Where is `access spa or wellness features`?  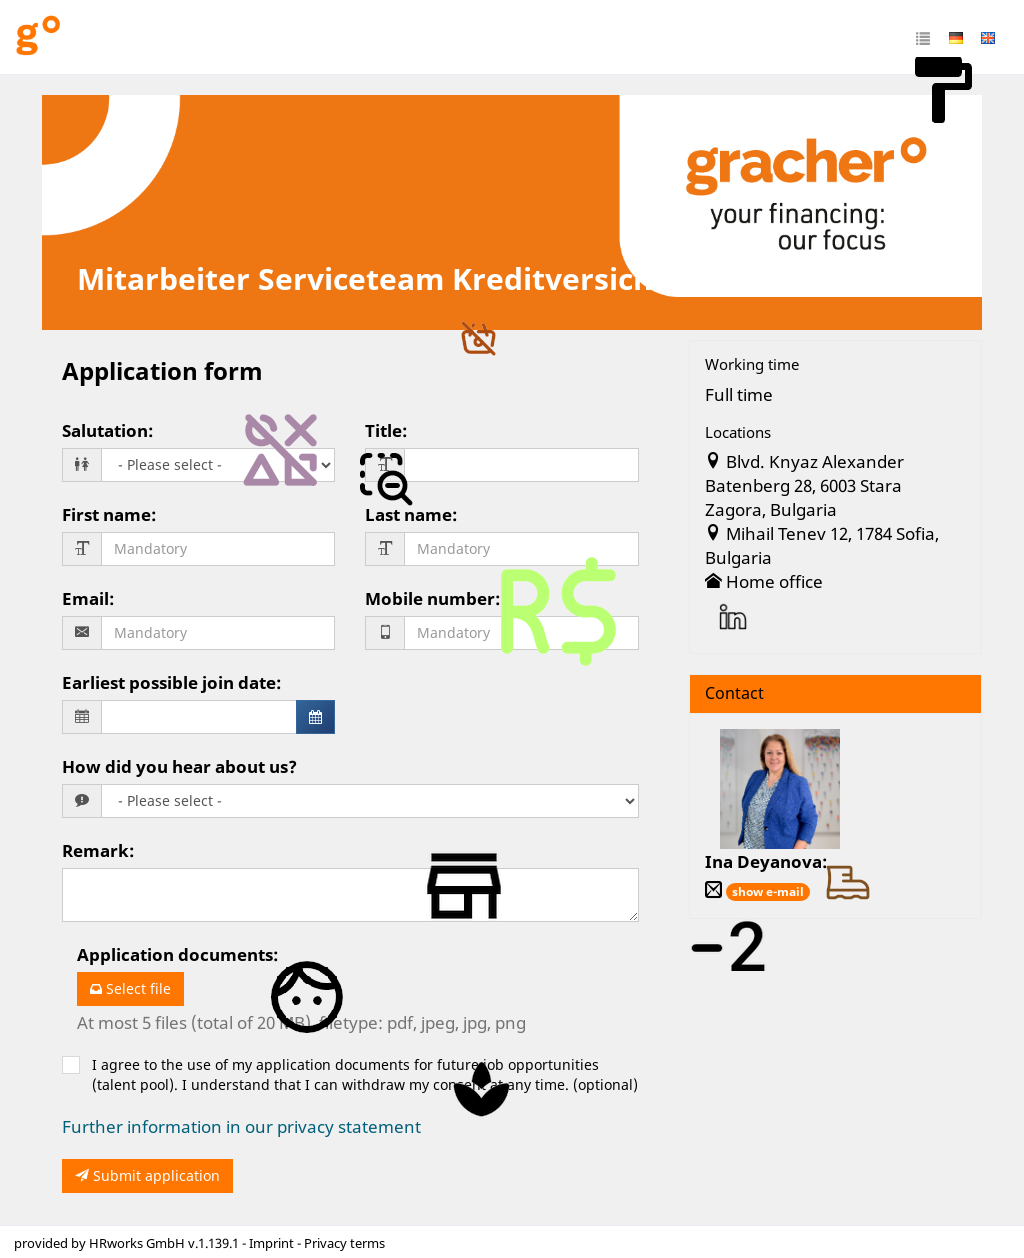
access spa or wellness features is located at coordinates (481, 1088).